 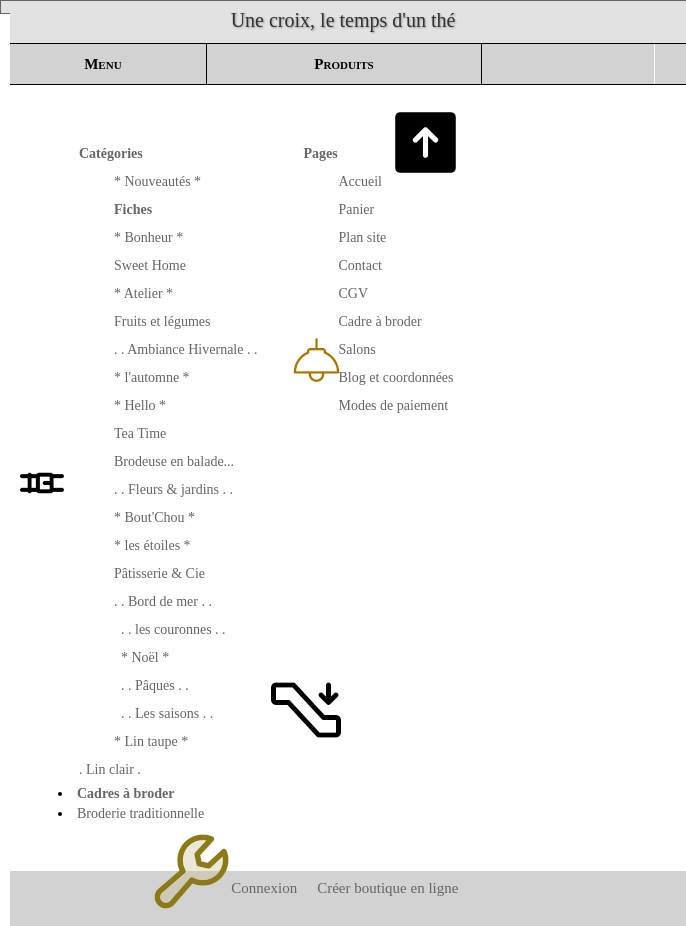 I want to click on navigate to escalator going down, so click(x=306, y=710).